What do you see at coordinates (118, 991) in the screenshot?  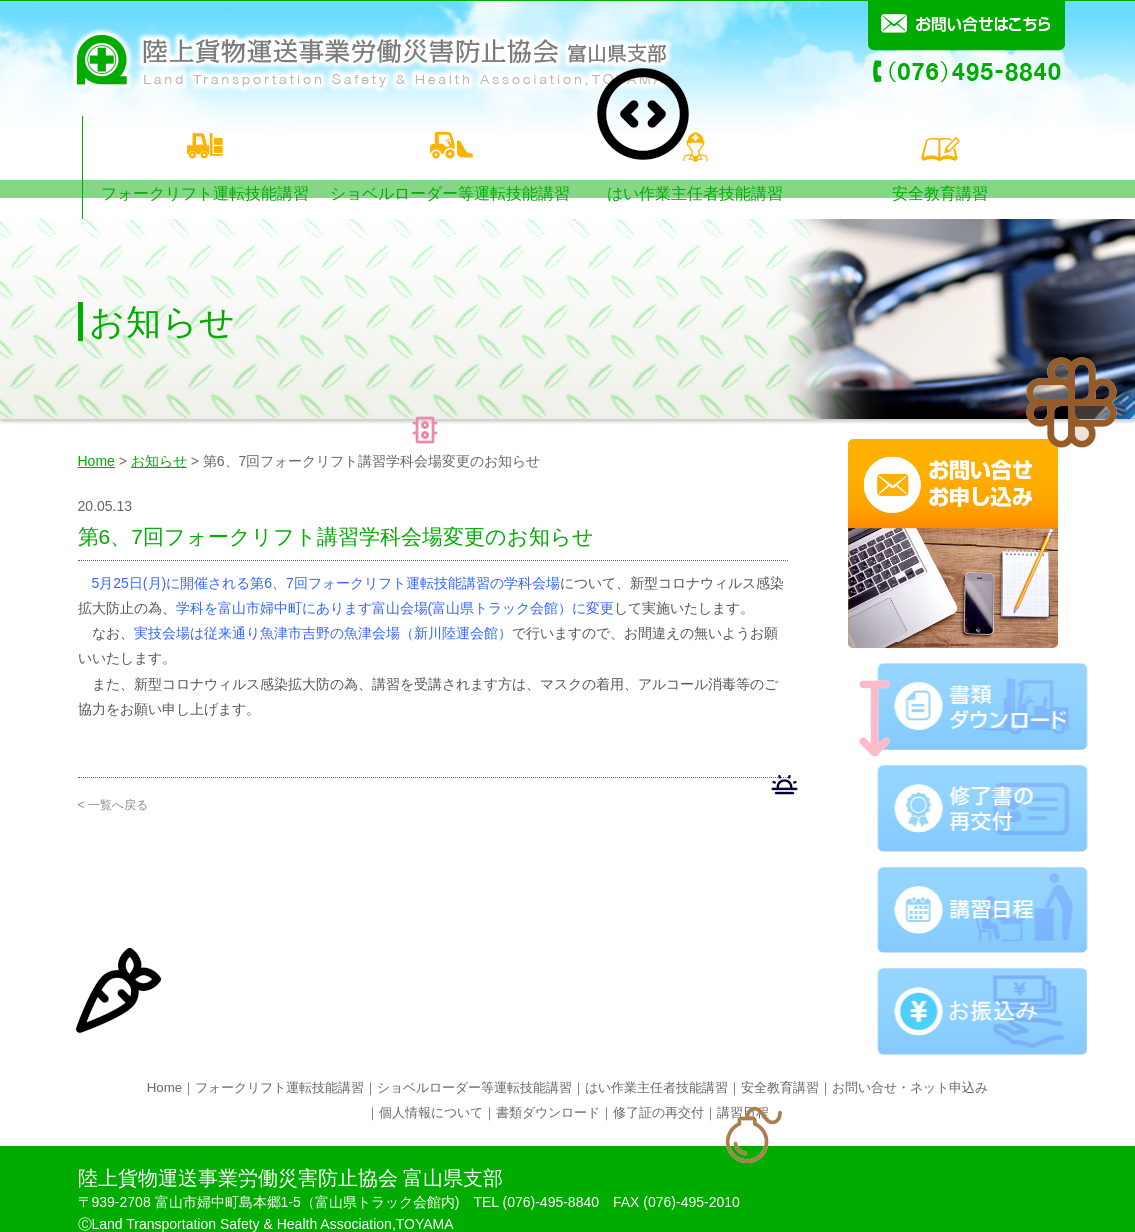 I see `browse vegetable or produce category` at bounding box center [118, 991].